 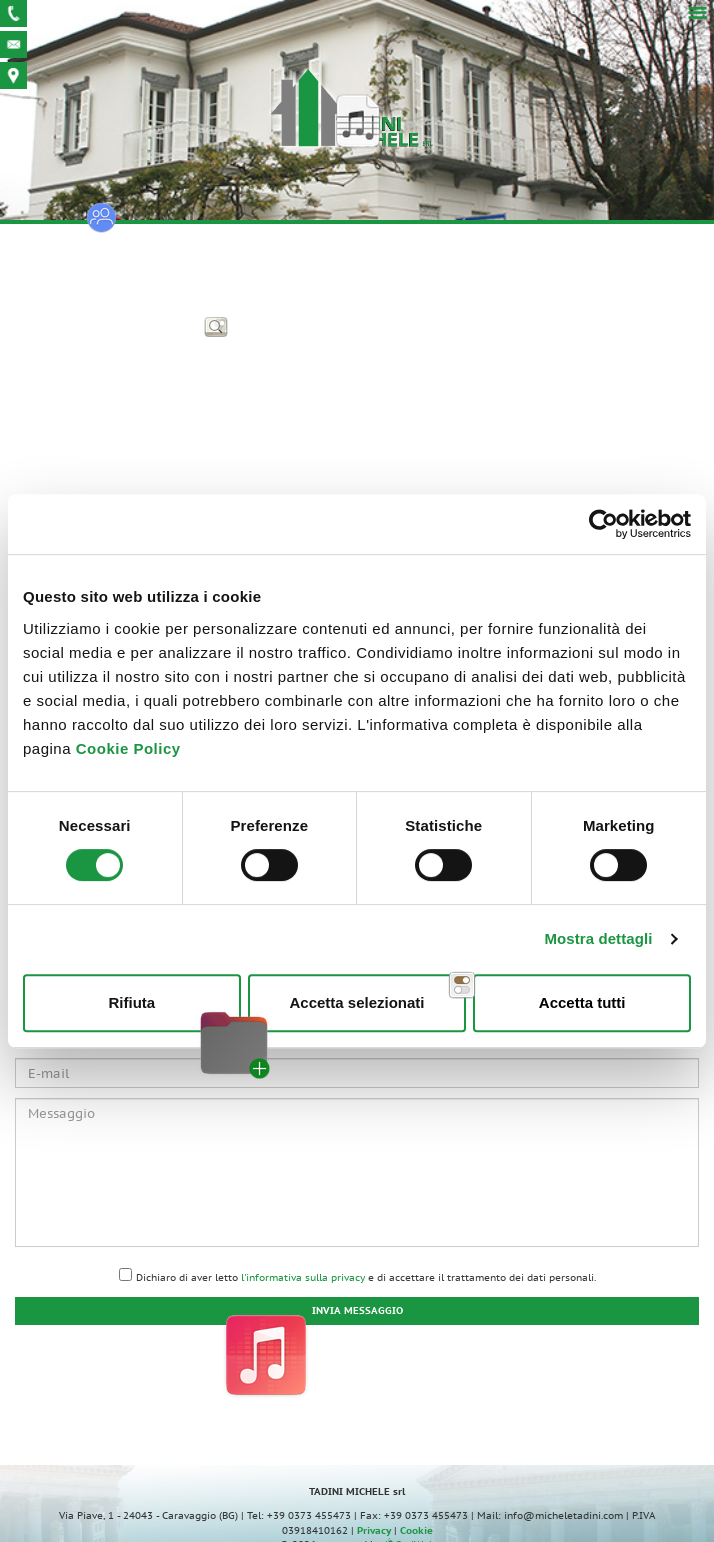 I want to click on an iMelody ringtone file, so click(x=358, y=121).